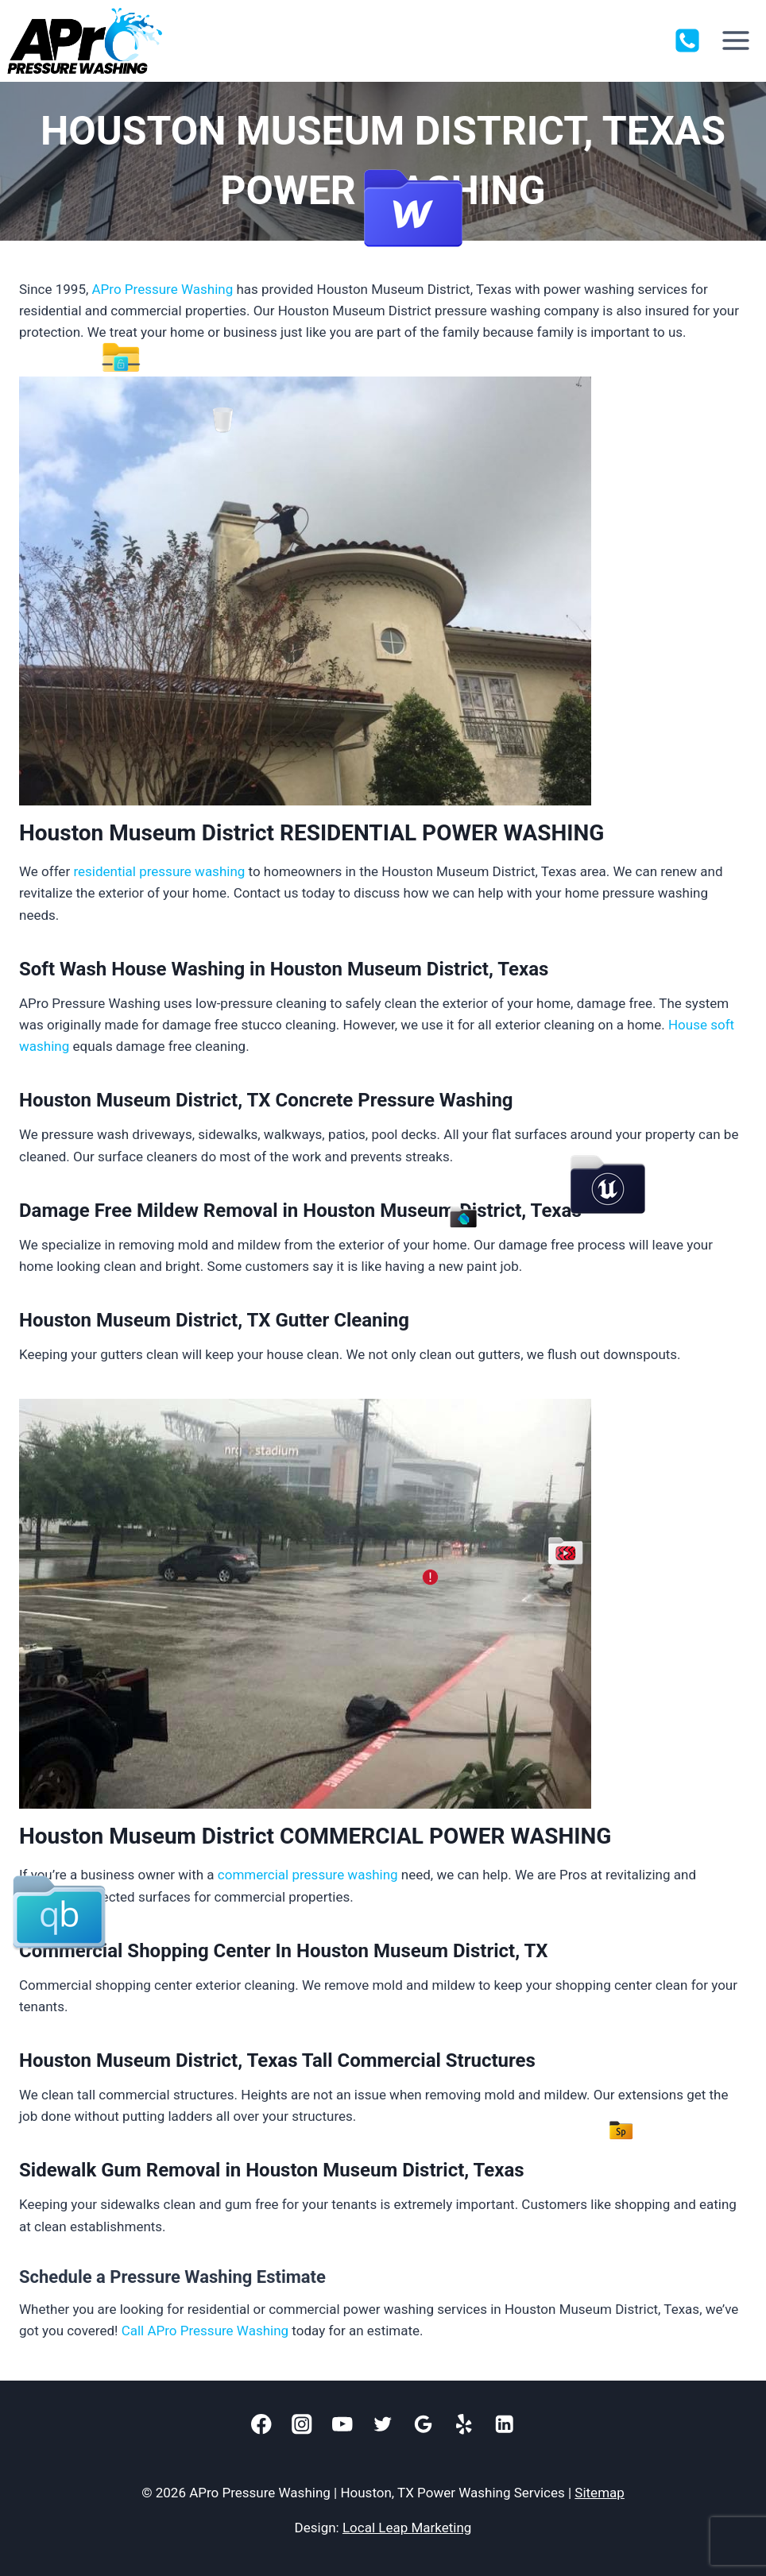  I want to click on open qbittorrent downloads folder, so click(59, 1914).